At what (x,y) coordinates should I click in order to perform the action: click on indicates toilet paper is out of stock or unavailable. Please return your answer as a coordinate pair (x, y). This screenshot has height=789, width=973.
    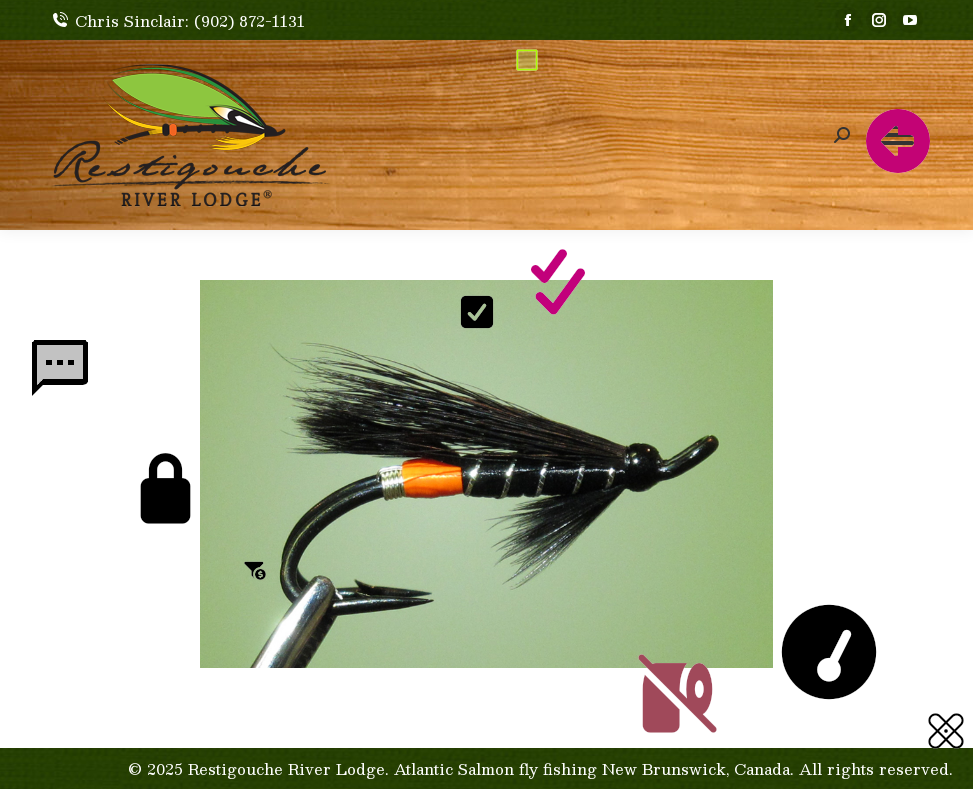
    Looking at the image, I should click on (677, 693).